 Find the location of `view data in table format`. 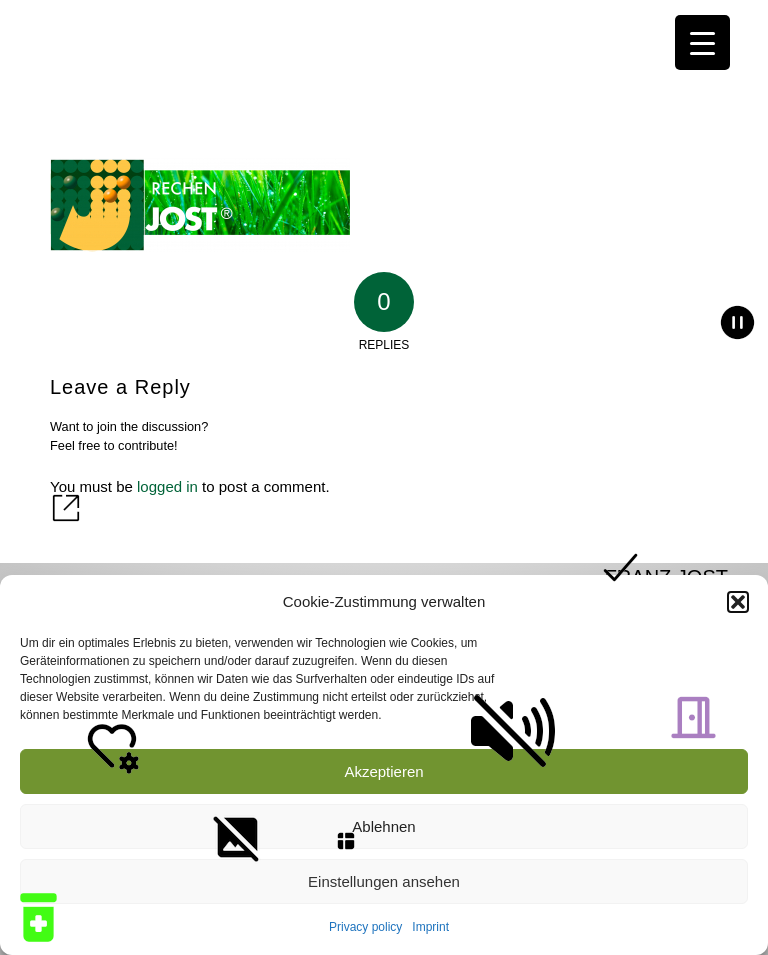

view data in table format is located at coordinates (346, 841).